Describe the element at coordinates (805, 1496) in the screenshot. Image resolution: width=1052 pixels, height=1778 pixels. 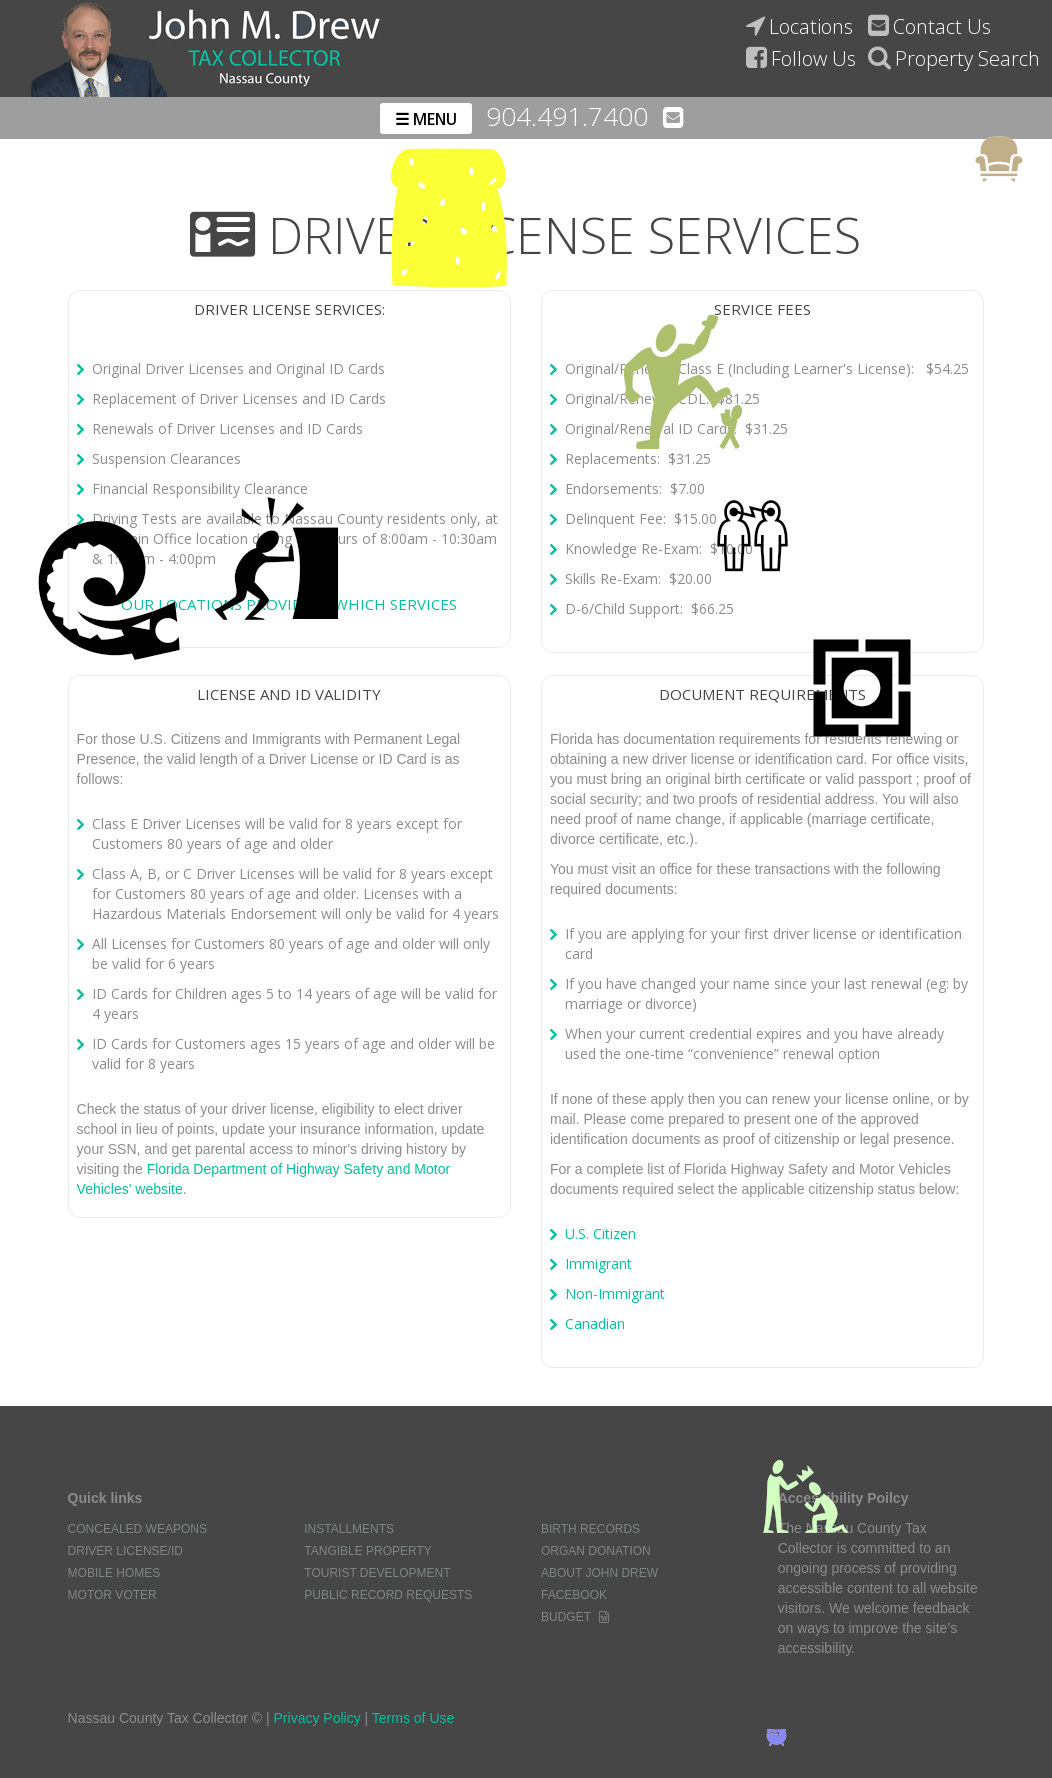
I see `indicates a coronation or crowning ceremony event` at that location.